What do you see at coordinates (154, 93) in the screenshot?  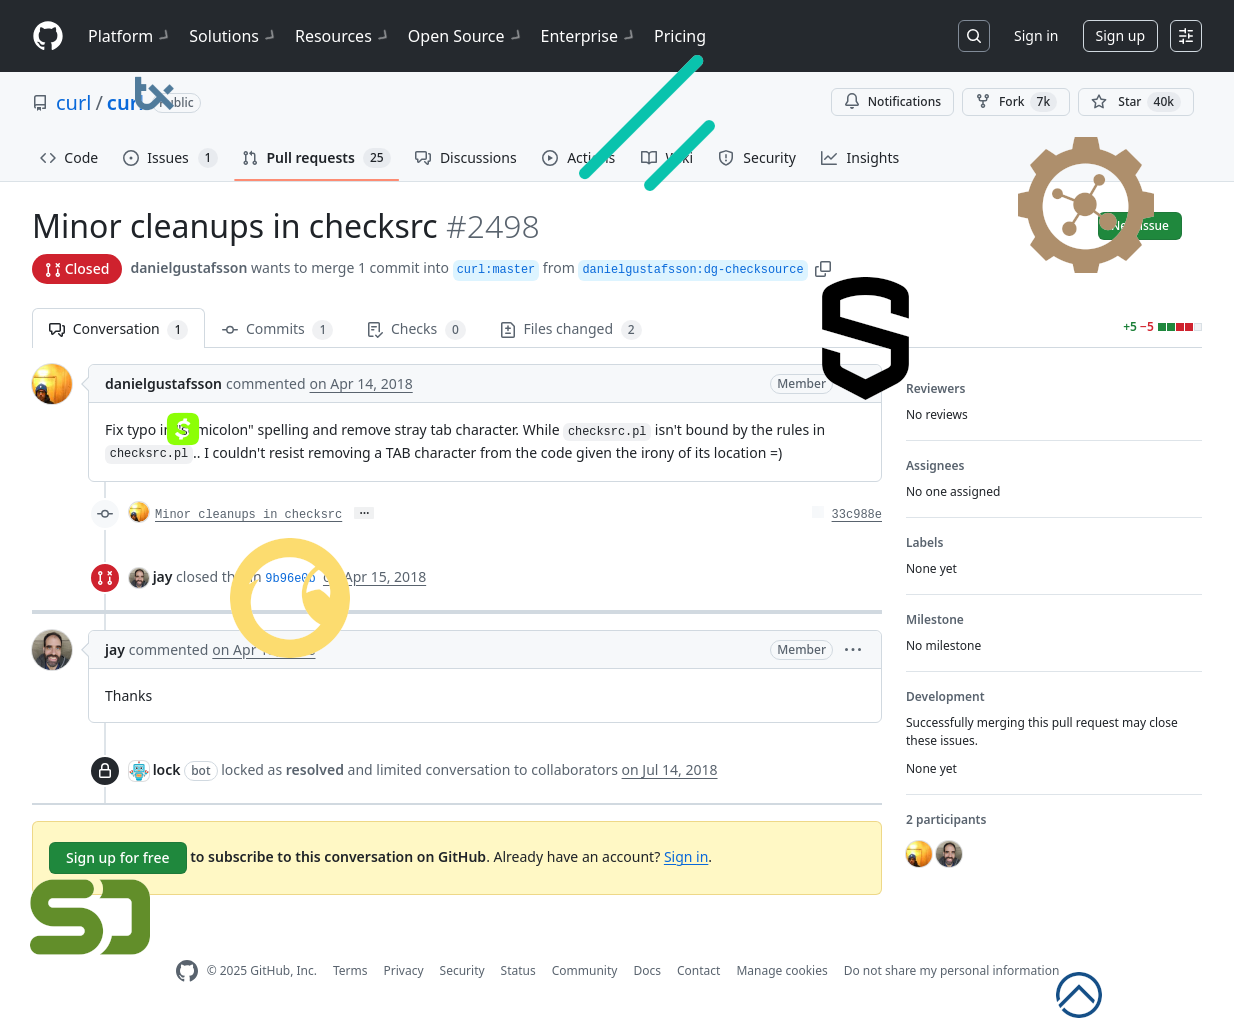 I see `transifex localization platform logo` at bounding box center [154, 93].